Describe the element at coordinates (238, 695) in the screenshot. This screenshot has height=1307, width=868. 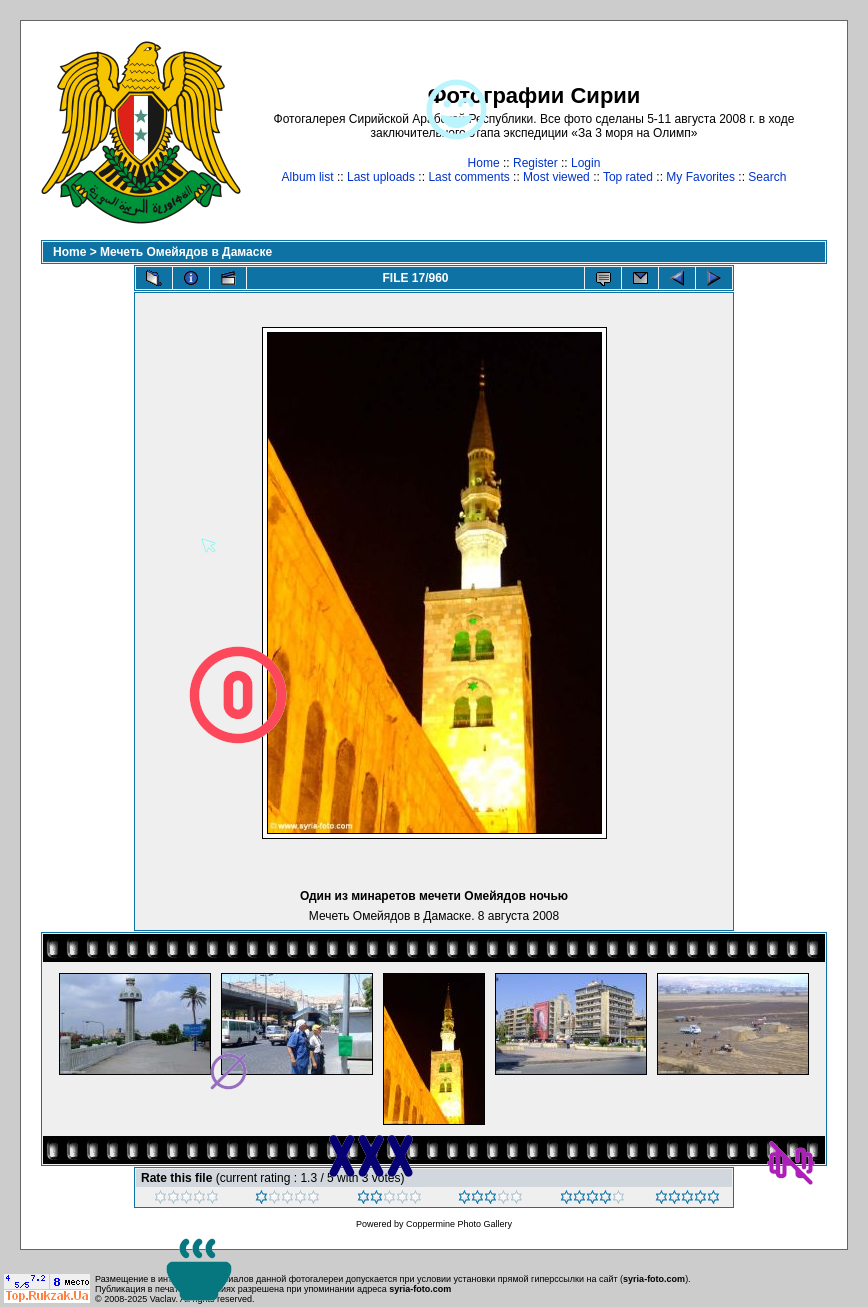
I see `indicates zero items or empty count` at that location.